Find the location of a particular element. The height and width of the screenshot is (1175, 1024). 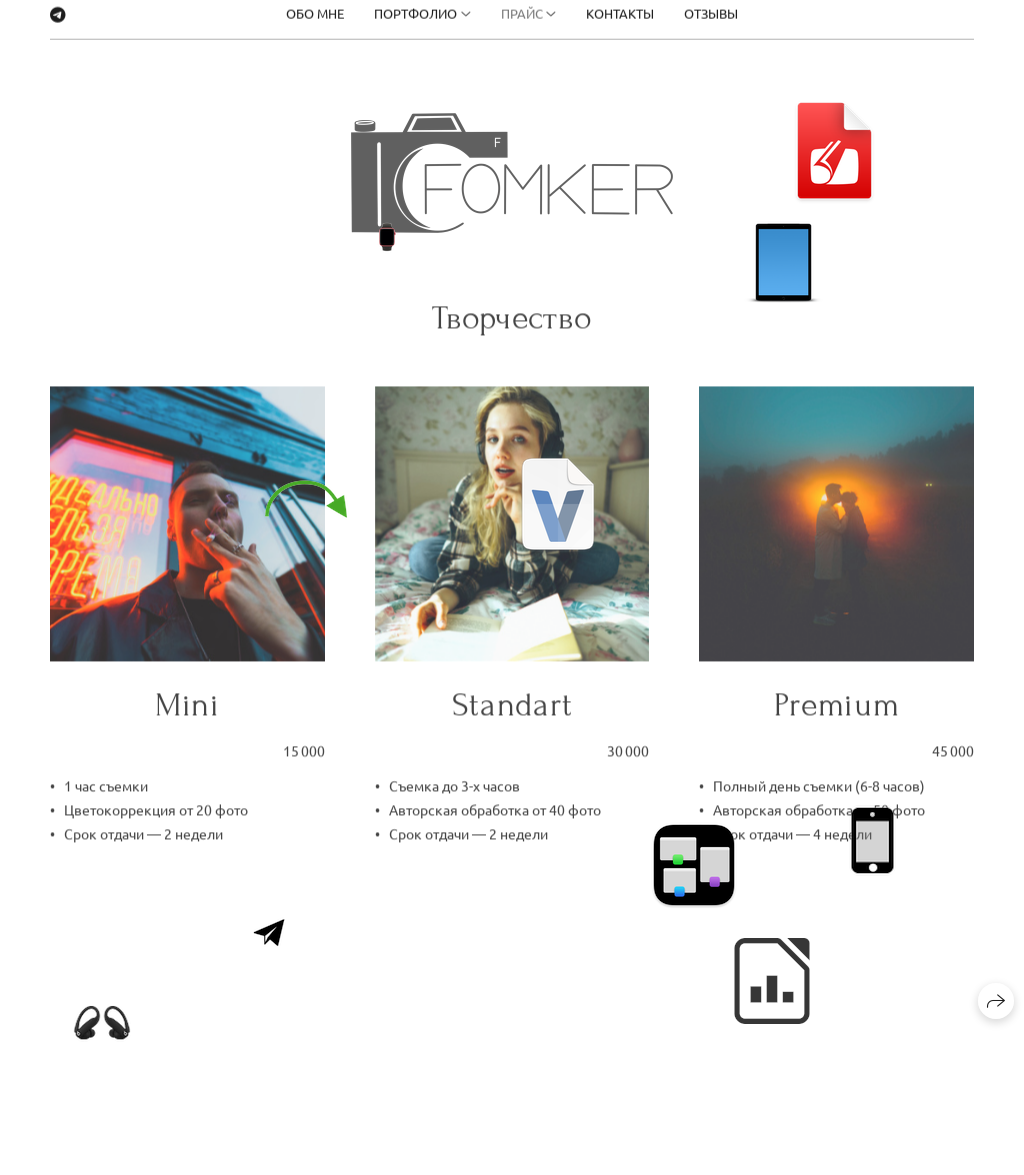

a postscript document file is located at coordinates (834, 152).